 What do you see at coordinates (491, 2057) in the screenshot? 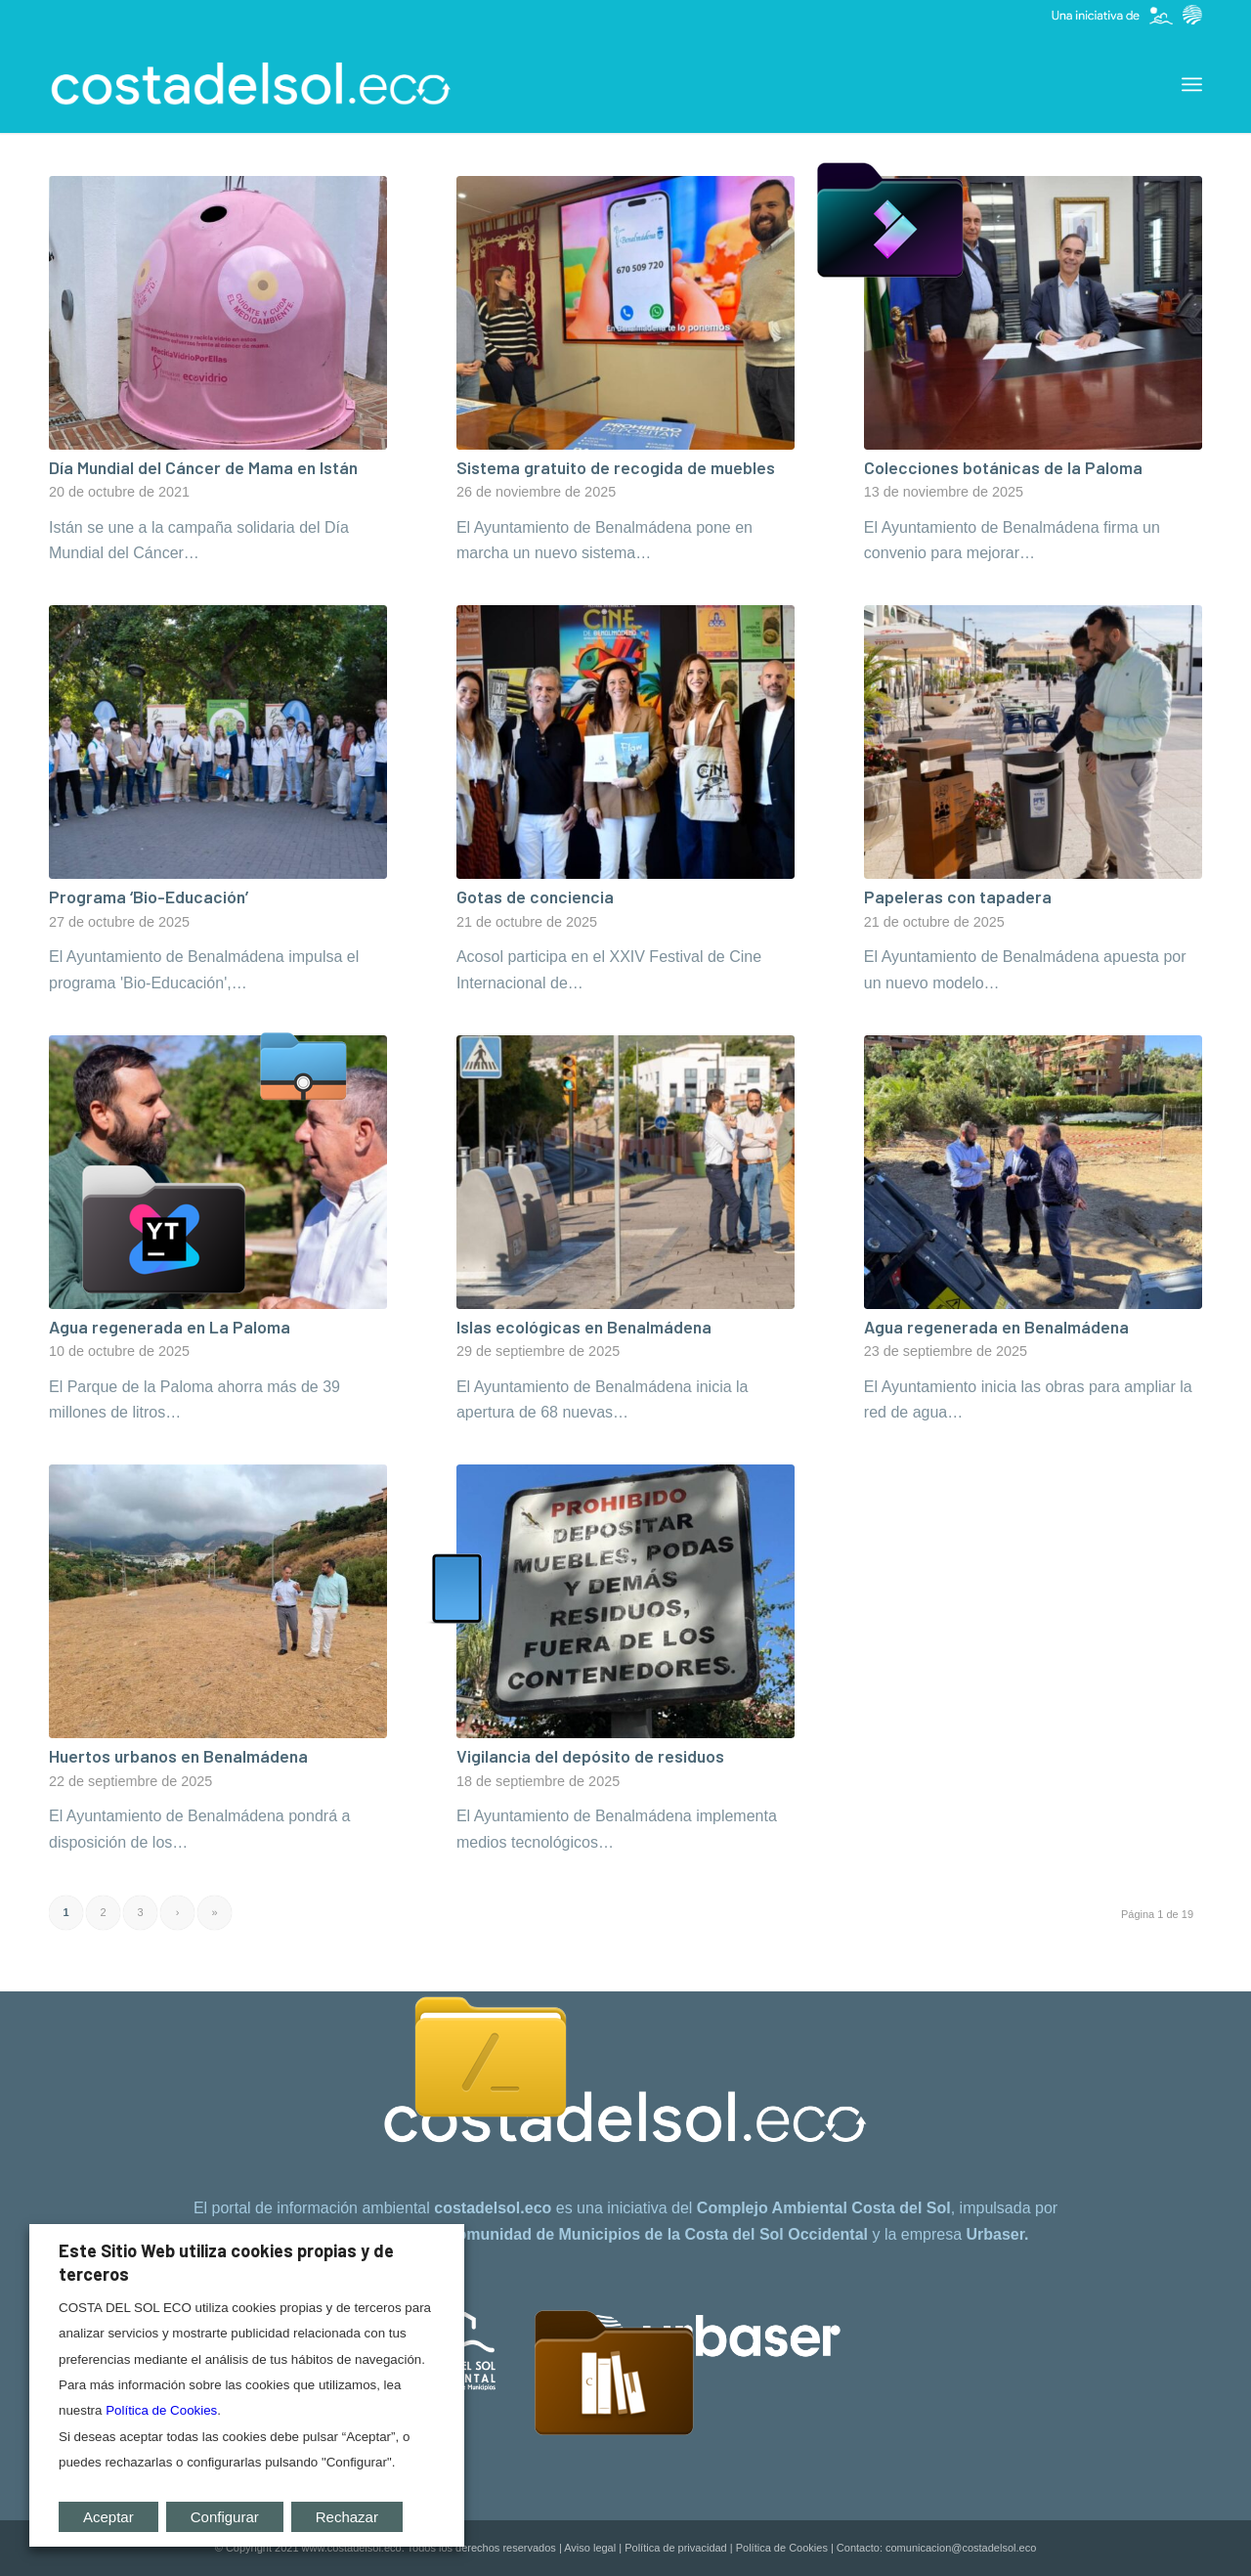
I see `access the root directory or top-level folder` at bounding box center [491, 2057].